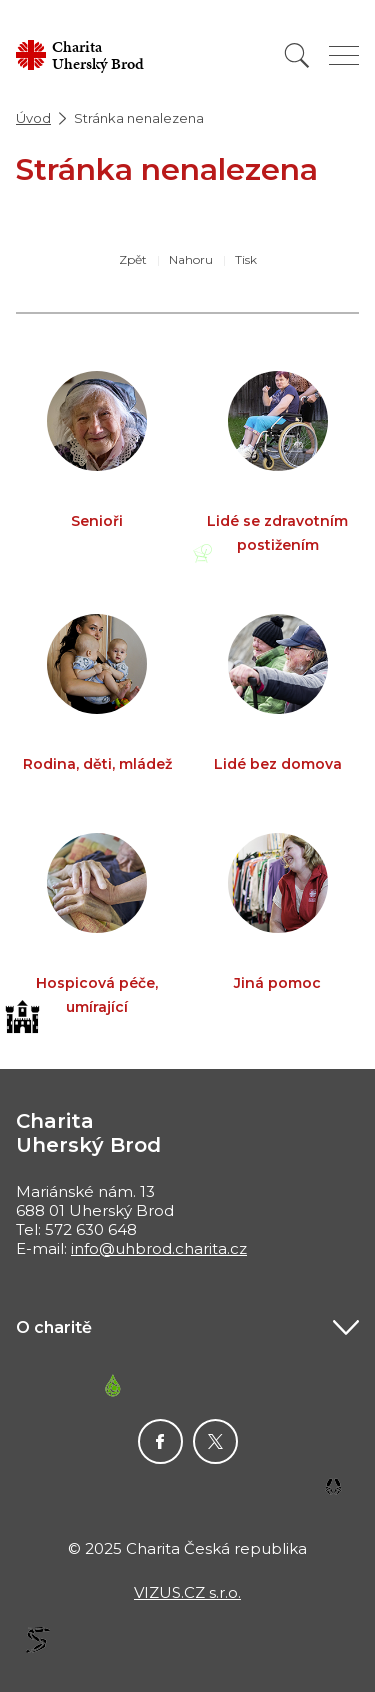 Image resolution: width=375 pixels, height=1692 pixels. I want to click on select zat'nik'tel weapon in game inventory, so click(38, 1640).